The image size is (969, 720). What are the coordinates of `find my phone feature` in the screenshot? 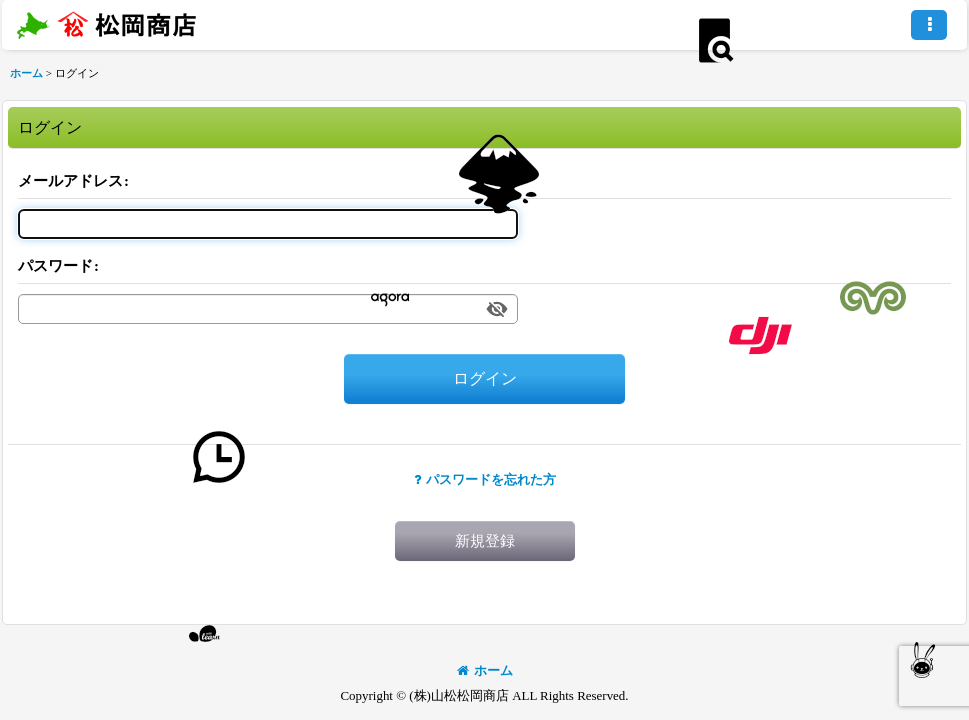 It's located at (714, 40).